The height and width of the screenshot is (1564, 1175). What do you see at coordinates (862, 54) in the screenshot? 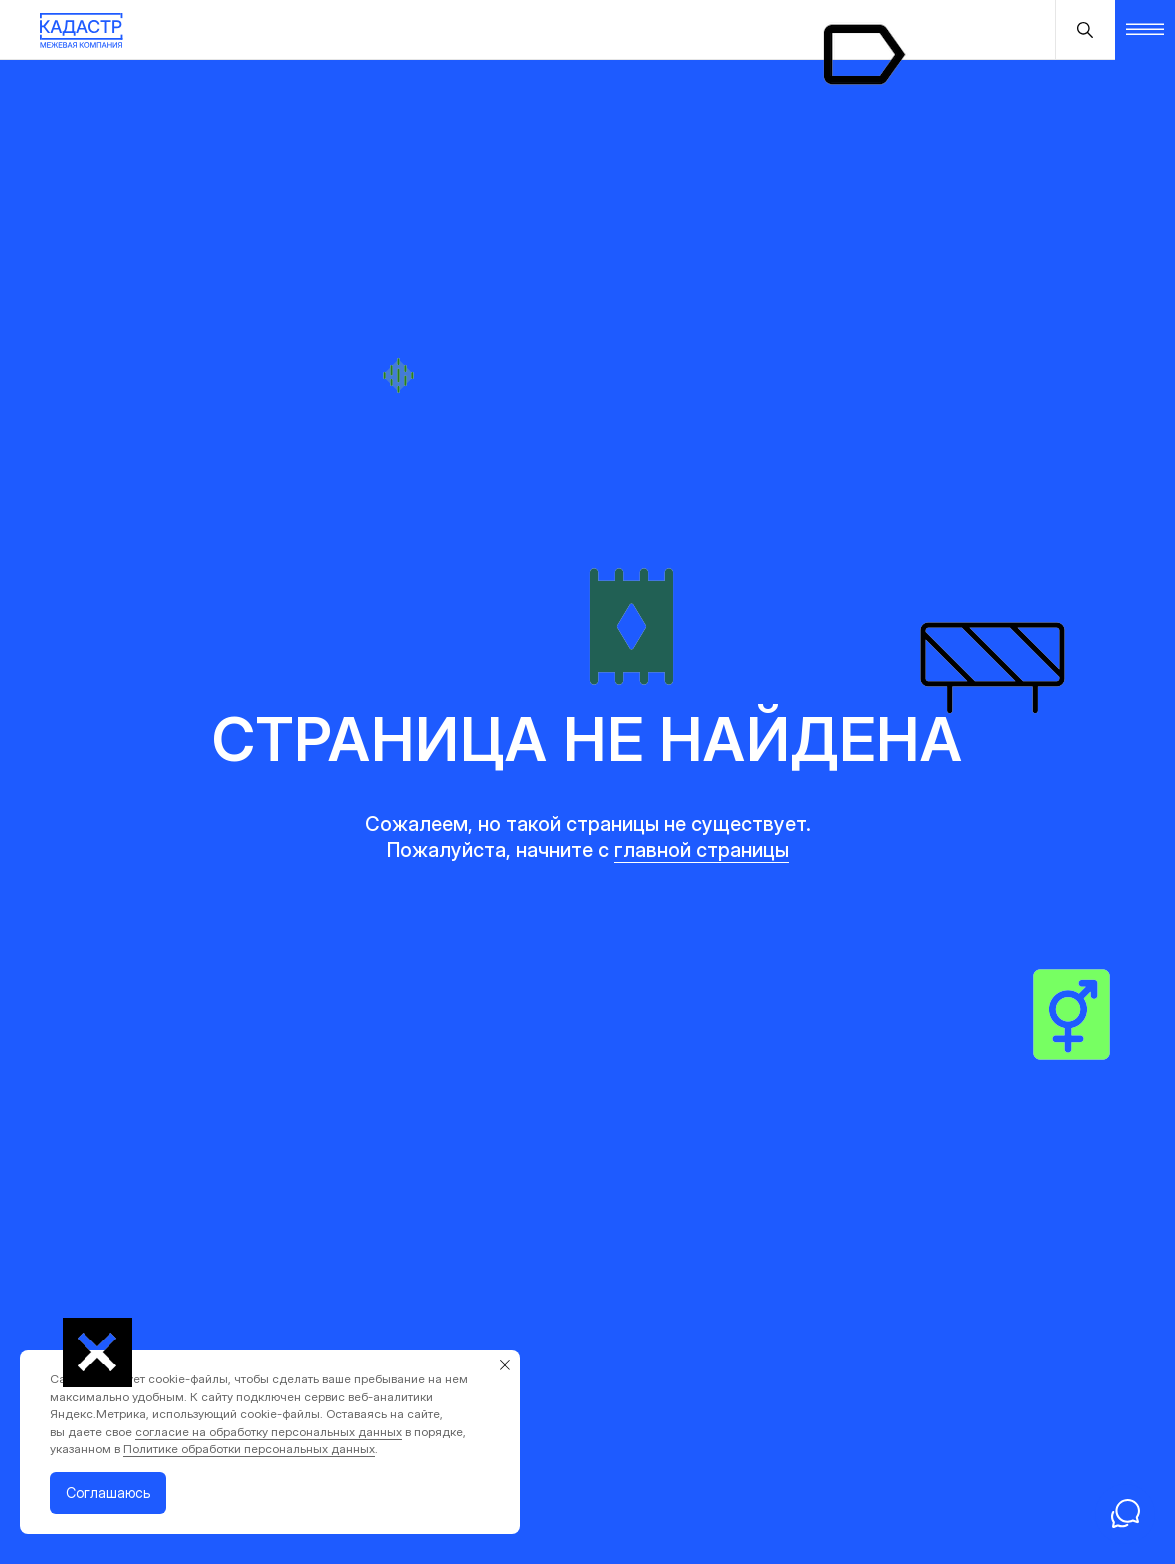
I see `add a label or tag to an item` at bounding box center [862, 54].